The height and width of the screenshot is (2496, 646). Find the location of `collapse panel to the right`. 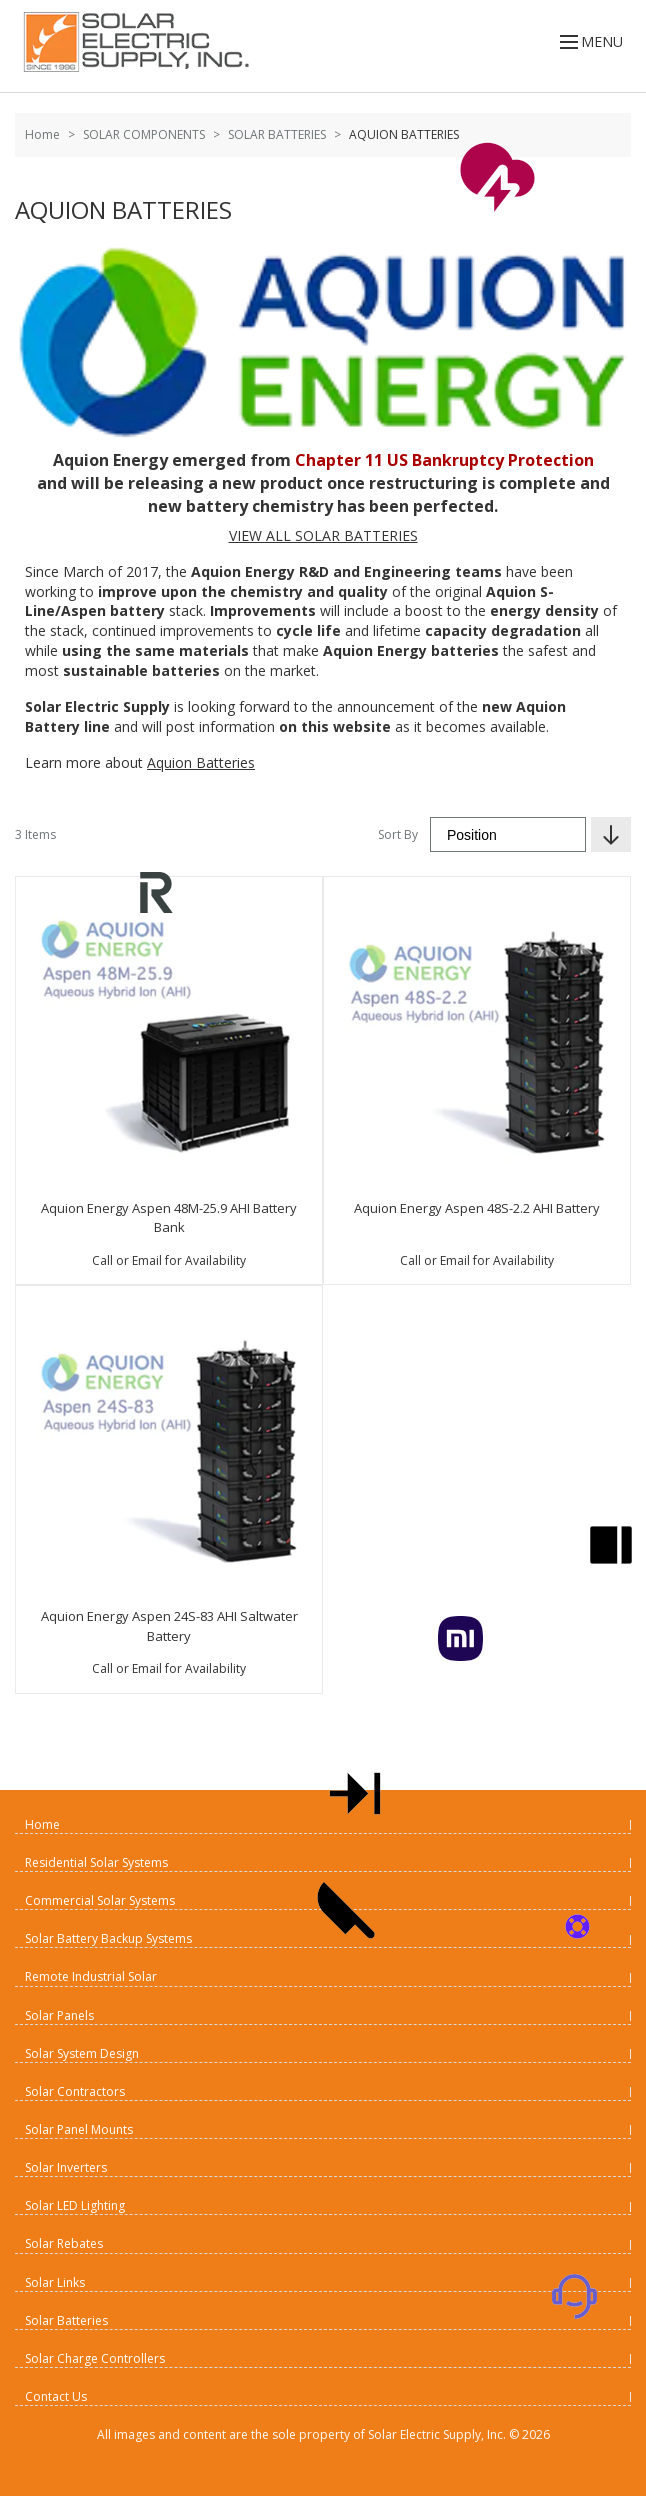

collapse panel to the right is located at coordinates (356, 1793).